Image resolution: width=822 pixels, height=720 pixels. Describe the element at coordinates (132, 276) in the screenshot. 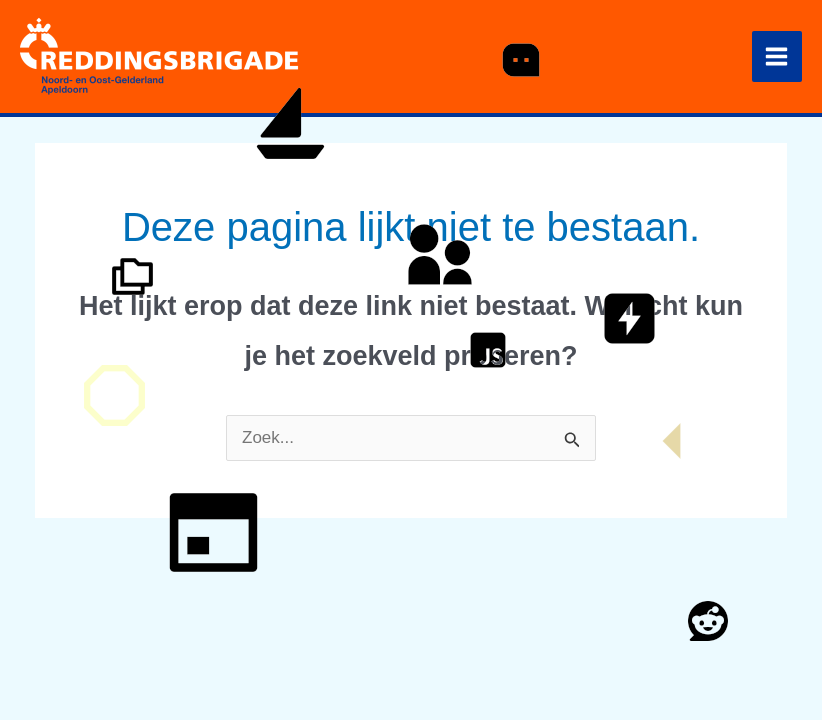

I see `browse all folders` at that location.